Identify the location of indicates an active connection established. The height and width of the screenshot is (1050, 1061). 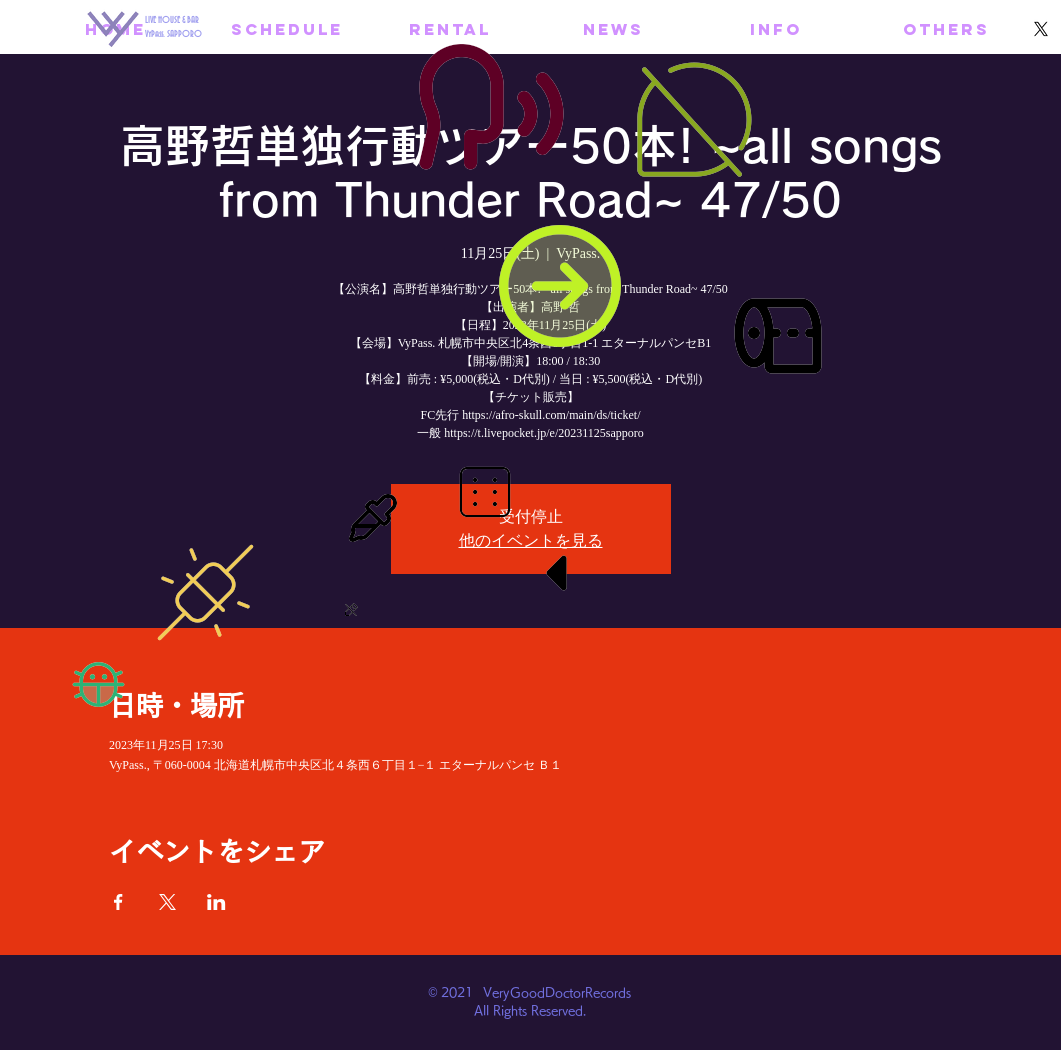
(205, 592).